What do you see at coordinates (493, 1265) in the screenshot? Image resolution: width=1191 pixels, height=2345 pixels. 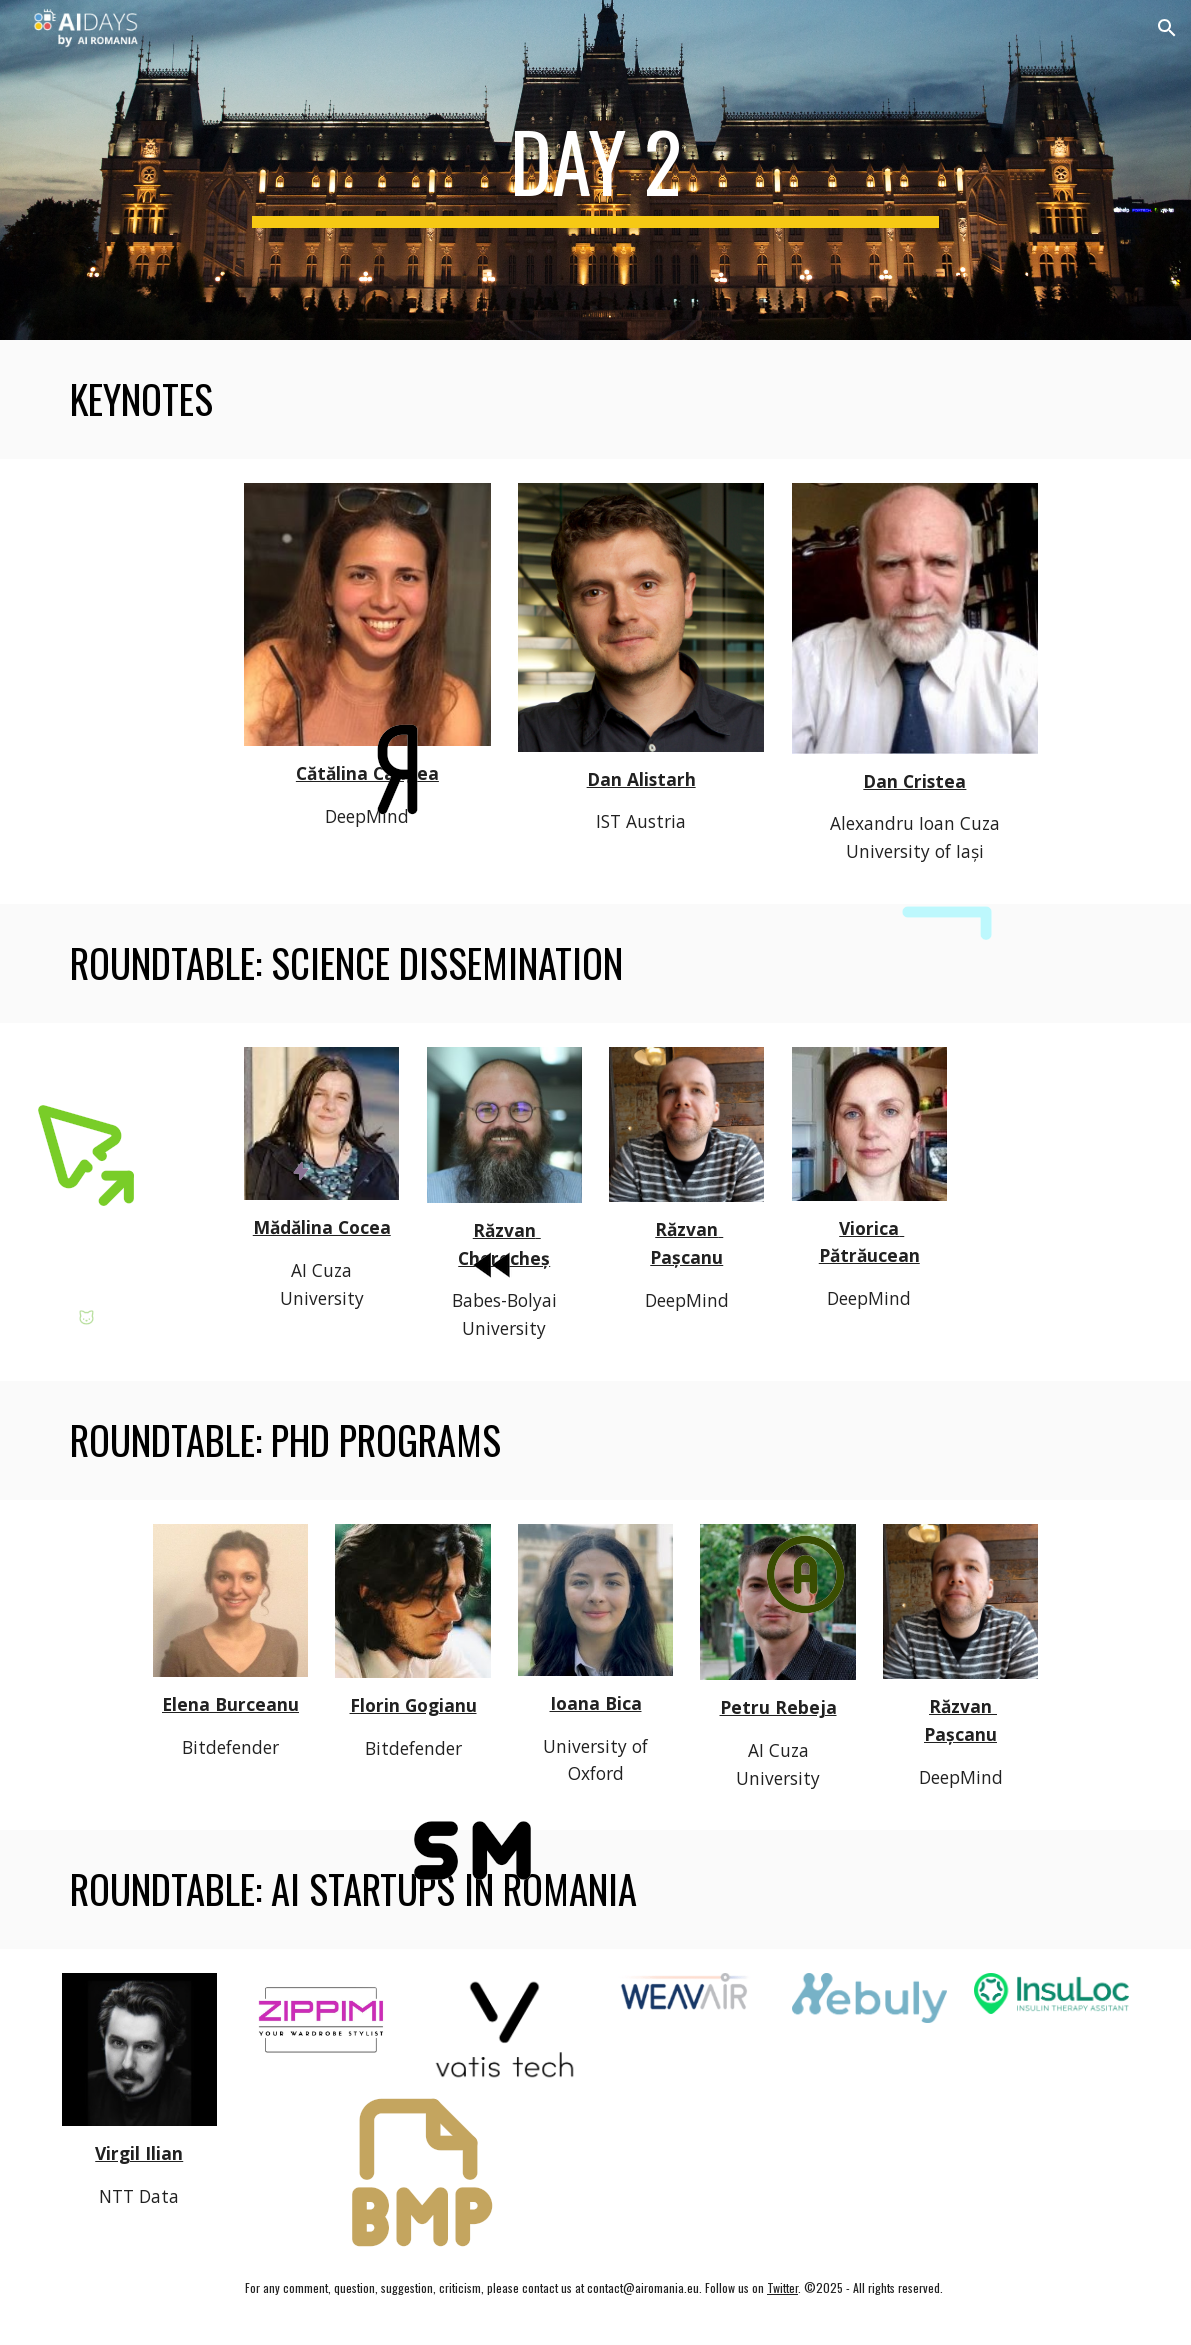 I see `rewind media playback` at bounding box center [493, 1265].